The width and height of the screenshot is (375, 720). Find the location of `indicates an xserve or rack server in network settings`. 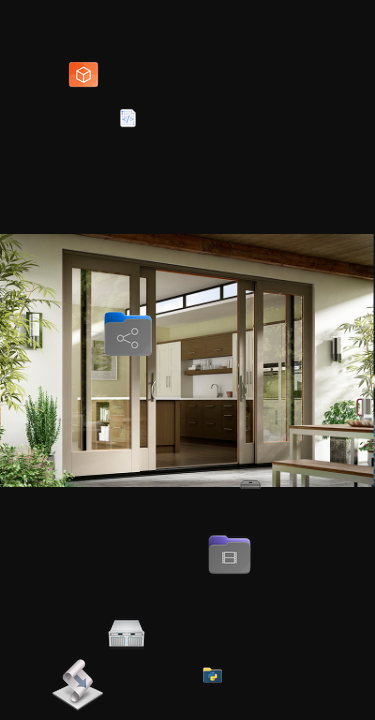

indicates an xserve or rack server in network settings is located at coordinates (126, 632).